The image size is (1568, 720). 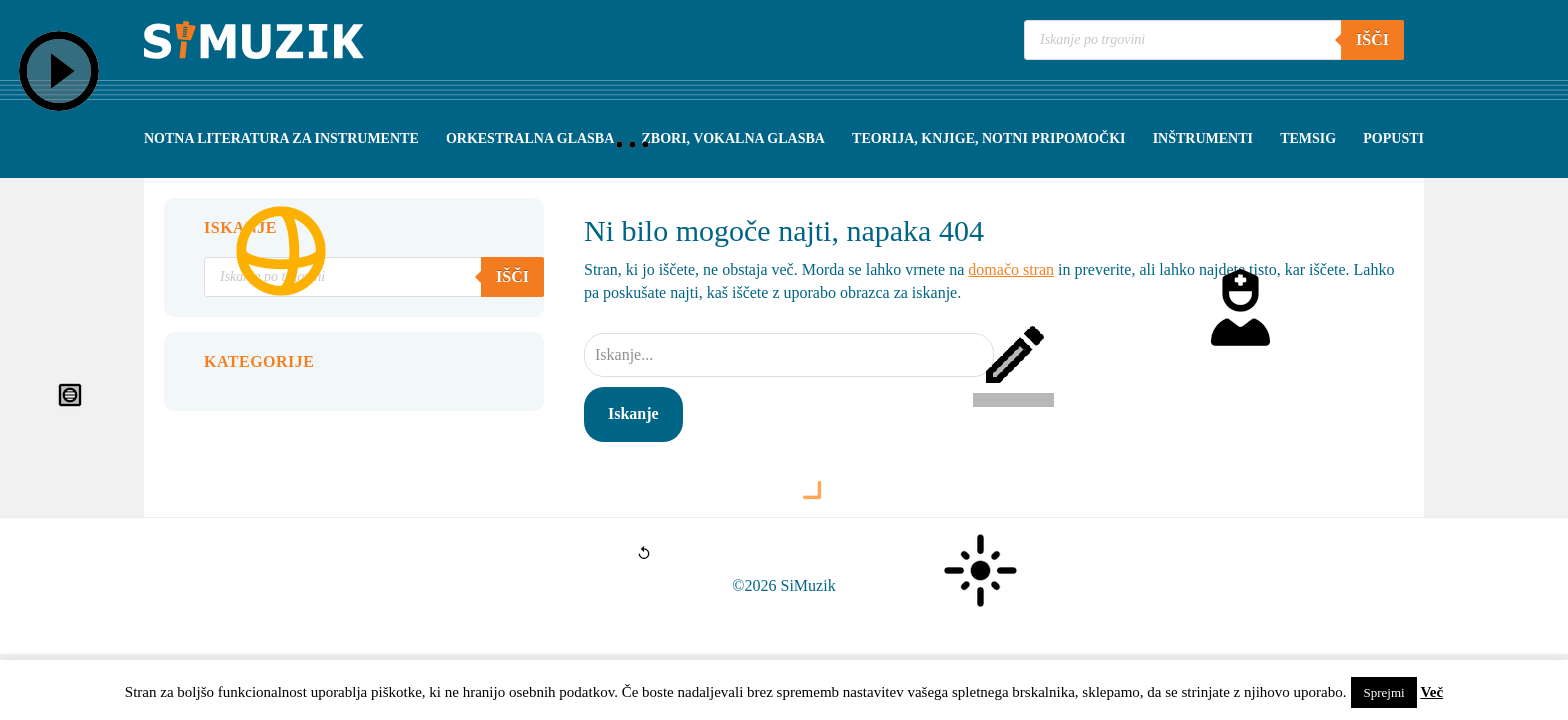 What do you see at coordinates (1240, 309) in the screenshot?
I see `access healthcare or nursing services` at bounding box center [1240, 309].